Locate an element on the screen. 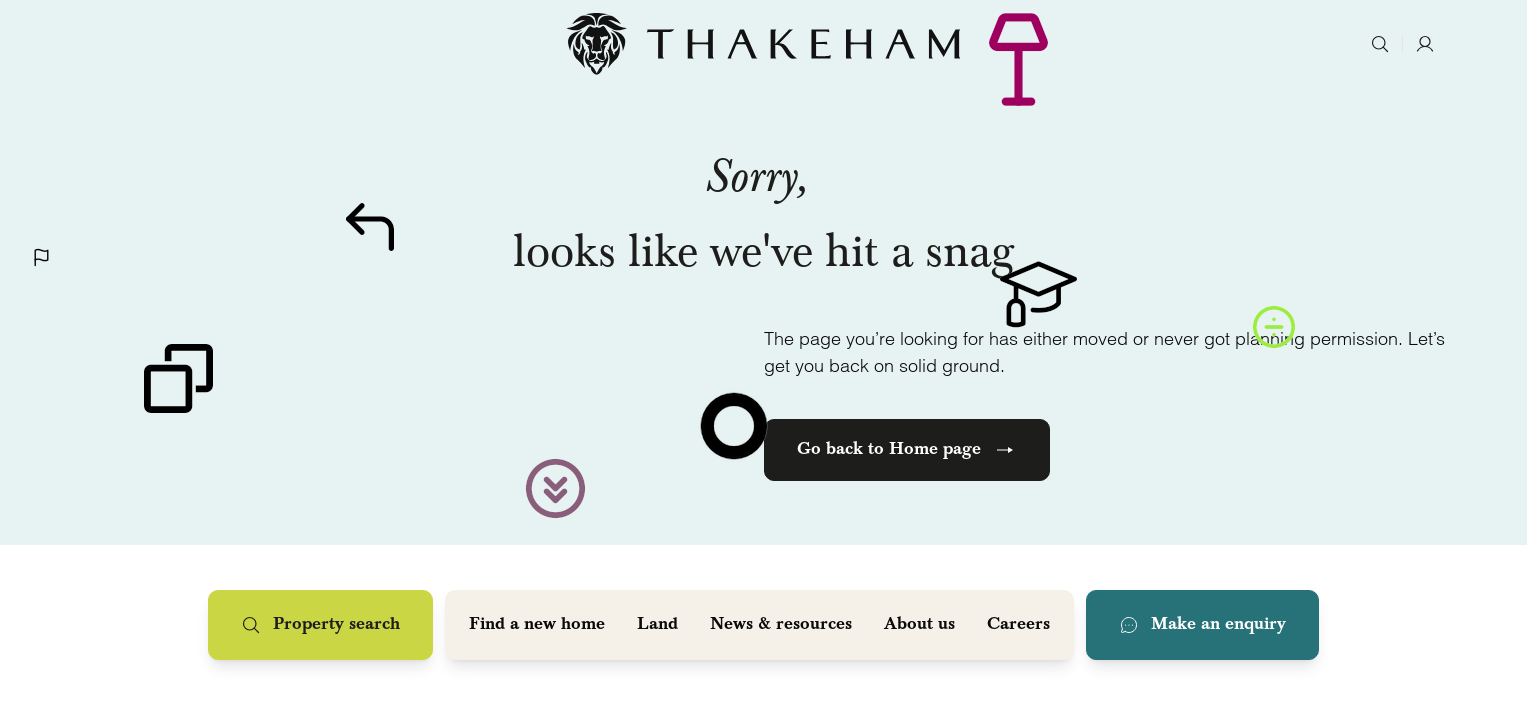  indicates a trip starting point or origin location is located at coordinates (734, 426).